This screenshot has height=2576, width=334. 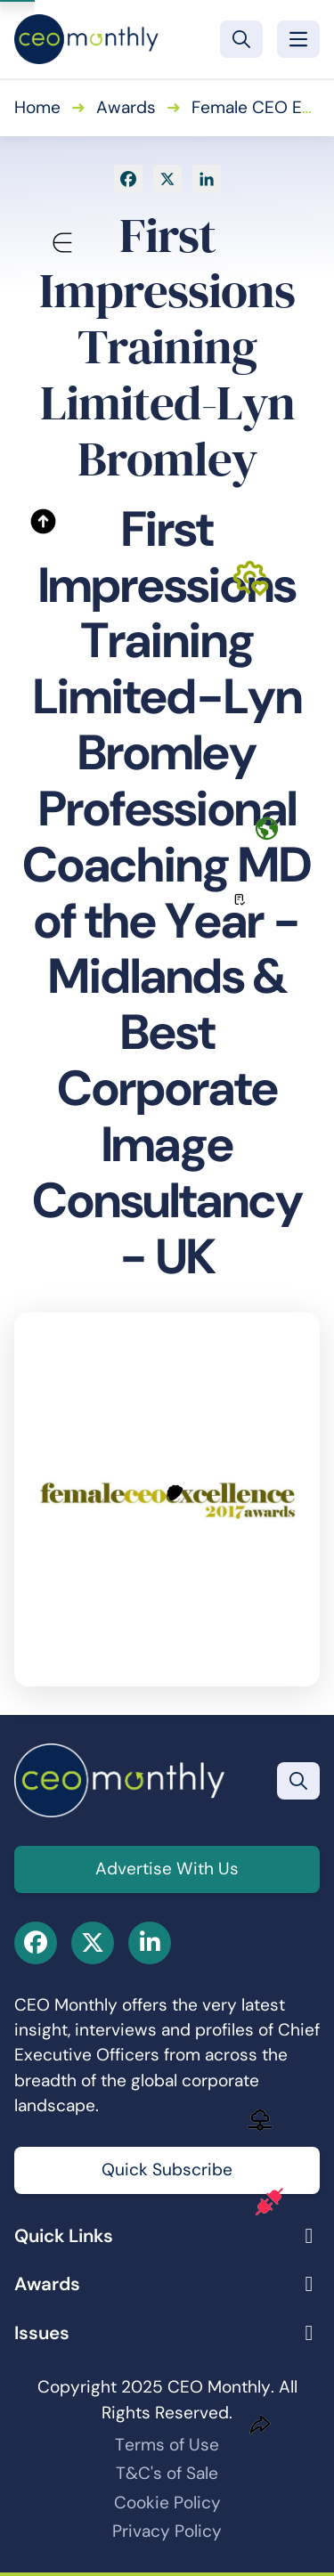 I want to click on view your task checklist, so click(x=240, y=899).